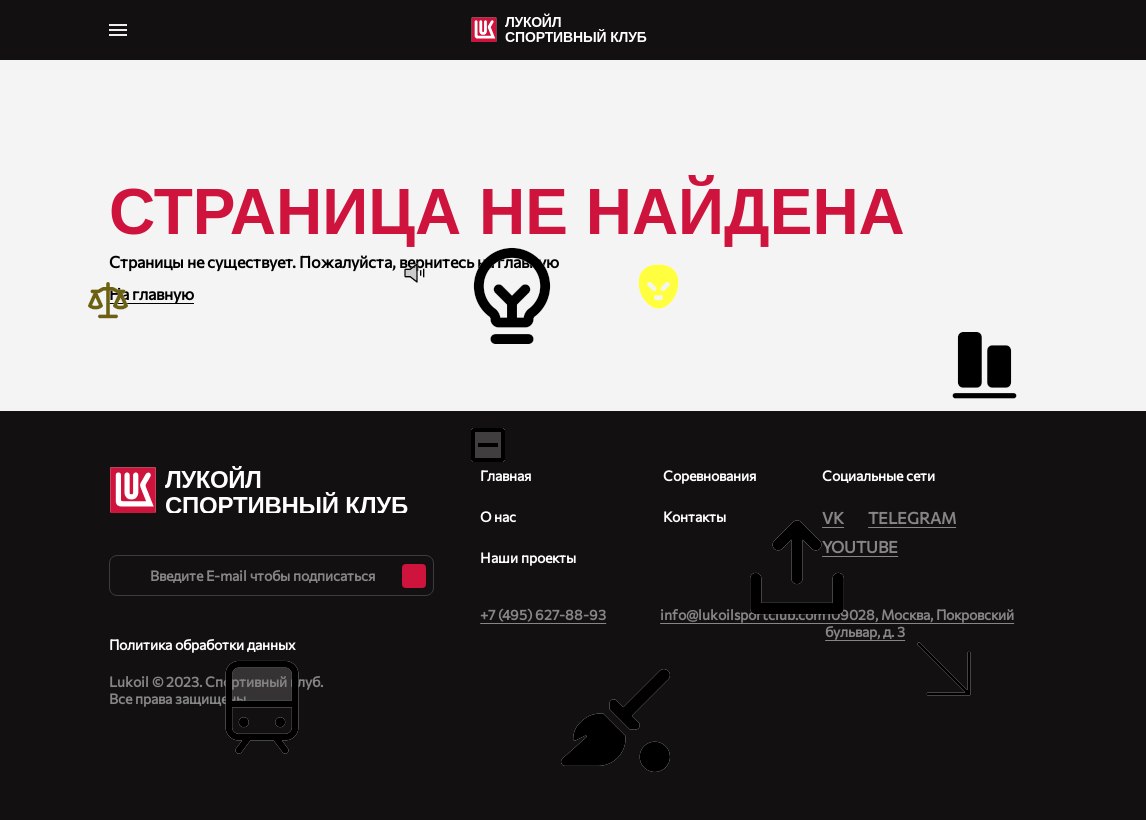 The height and width of the screenshot is (820, 1146). Describe the element at coordinates (944, 669) in the screenshot. I see `navigate to the next item diagonally` at that location.